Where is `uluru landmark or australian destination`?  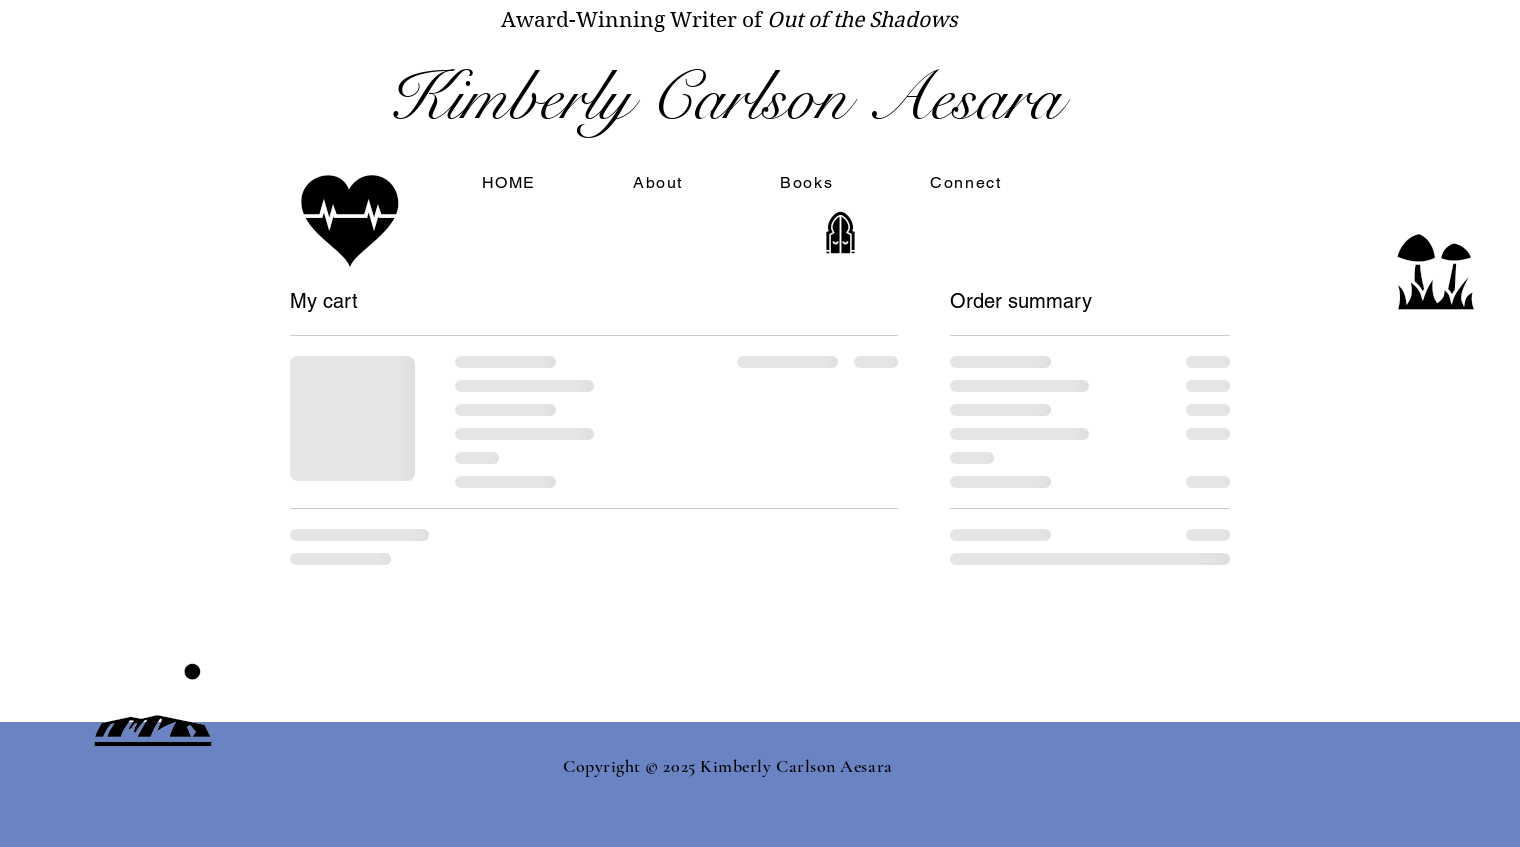
uluru landmark or australian destination is located at coordinates (153, 711).